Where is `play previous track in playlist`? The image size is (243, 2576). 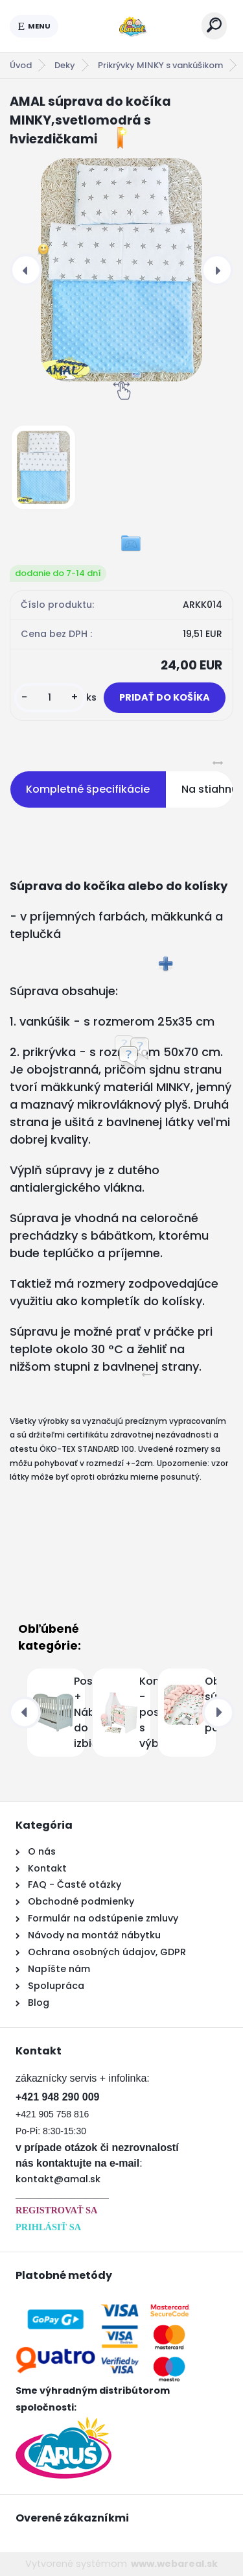 play previous track in playlist is located at coordinates (146, 1375).